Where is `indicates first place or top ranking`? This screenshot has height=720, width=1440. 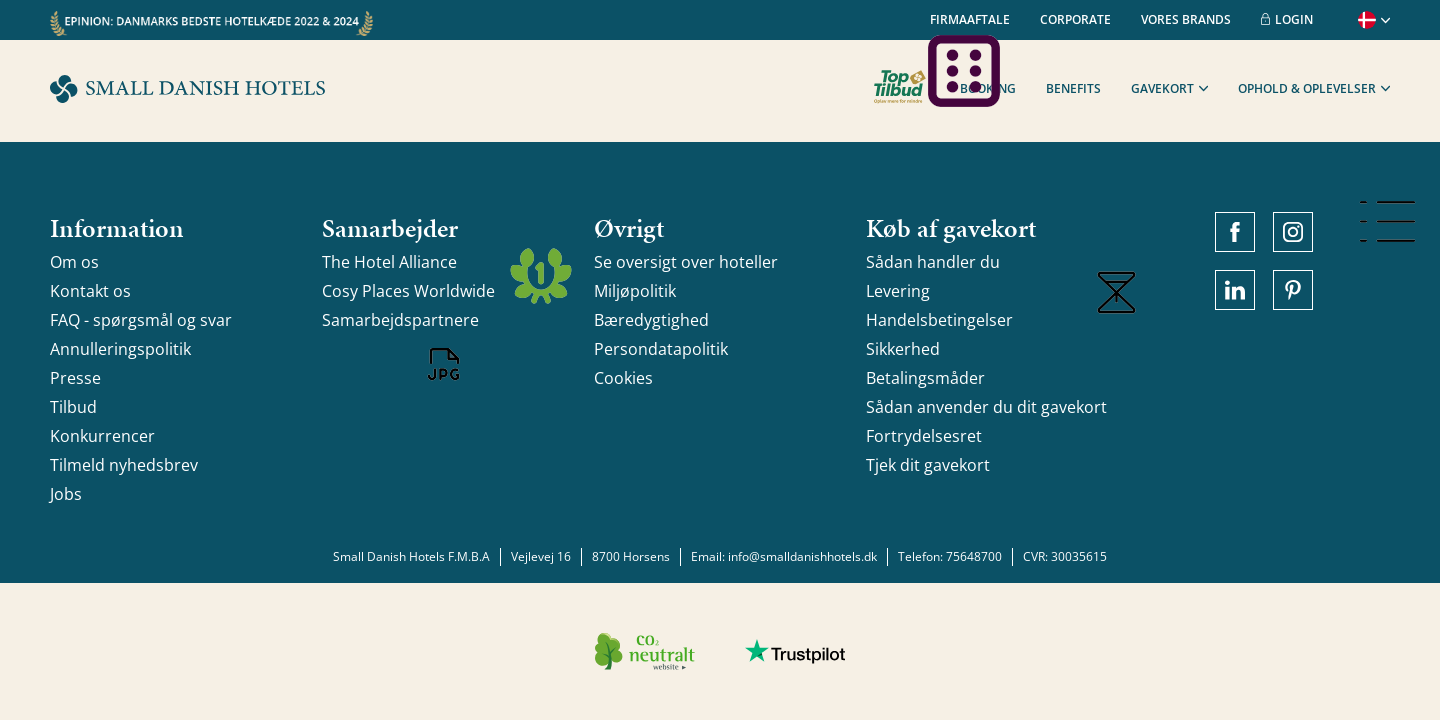
indicates first place or top ranking is located at coordinates (541, 276).